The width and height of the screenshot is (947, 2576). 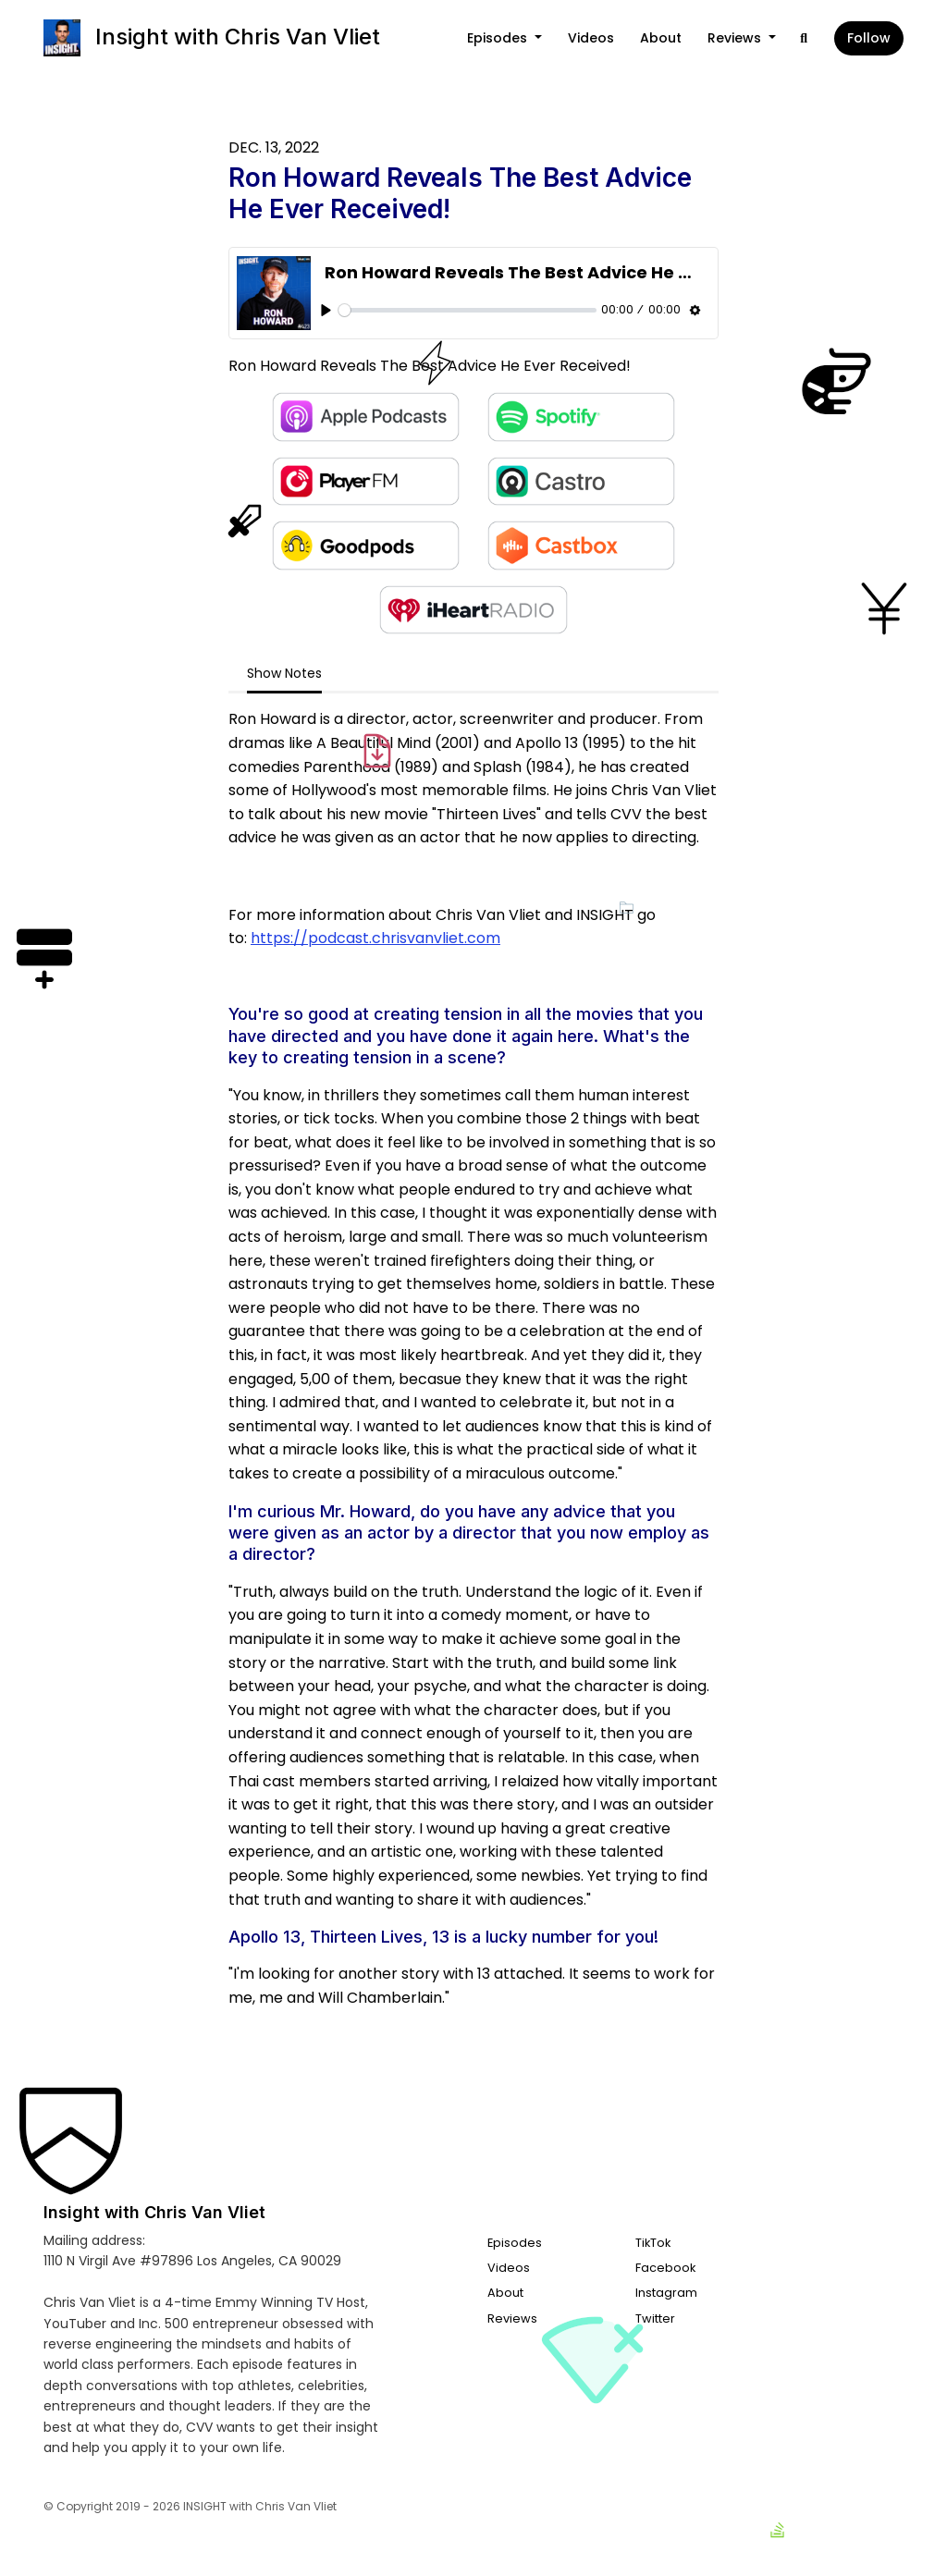 I want to click on download a document or file, so click(x=377, y=751).